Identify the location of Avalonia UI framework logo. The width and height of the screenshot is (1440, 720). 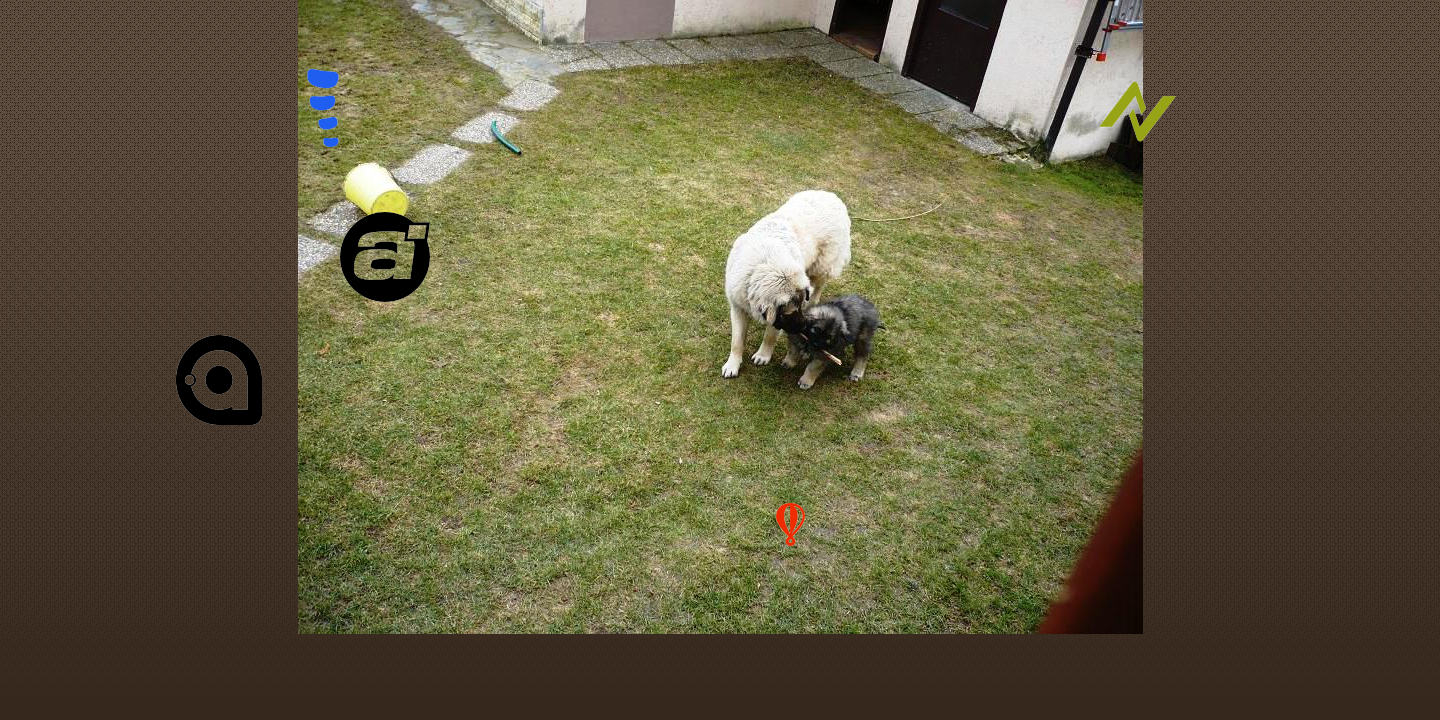
(219, 380).